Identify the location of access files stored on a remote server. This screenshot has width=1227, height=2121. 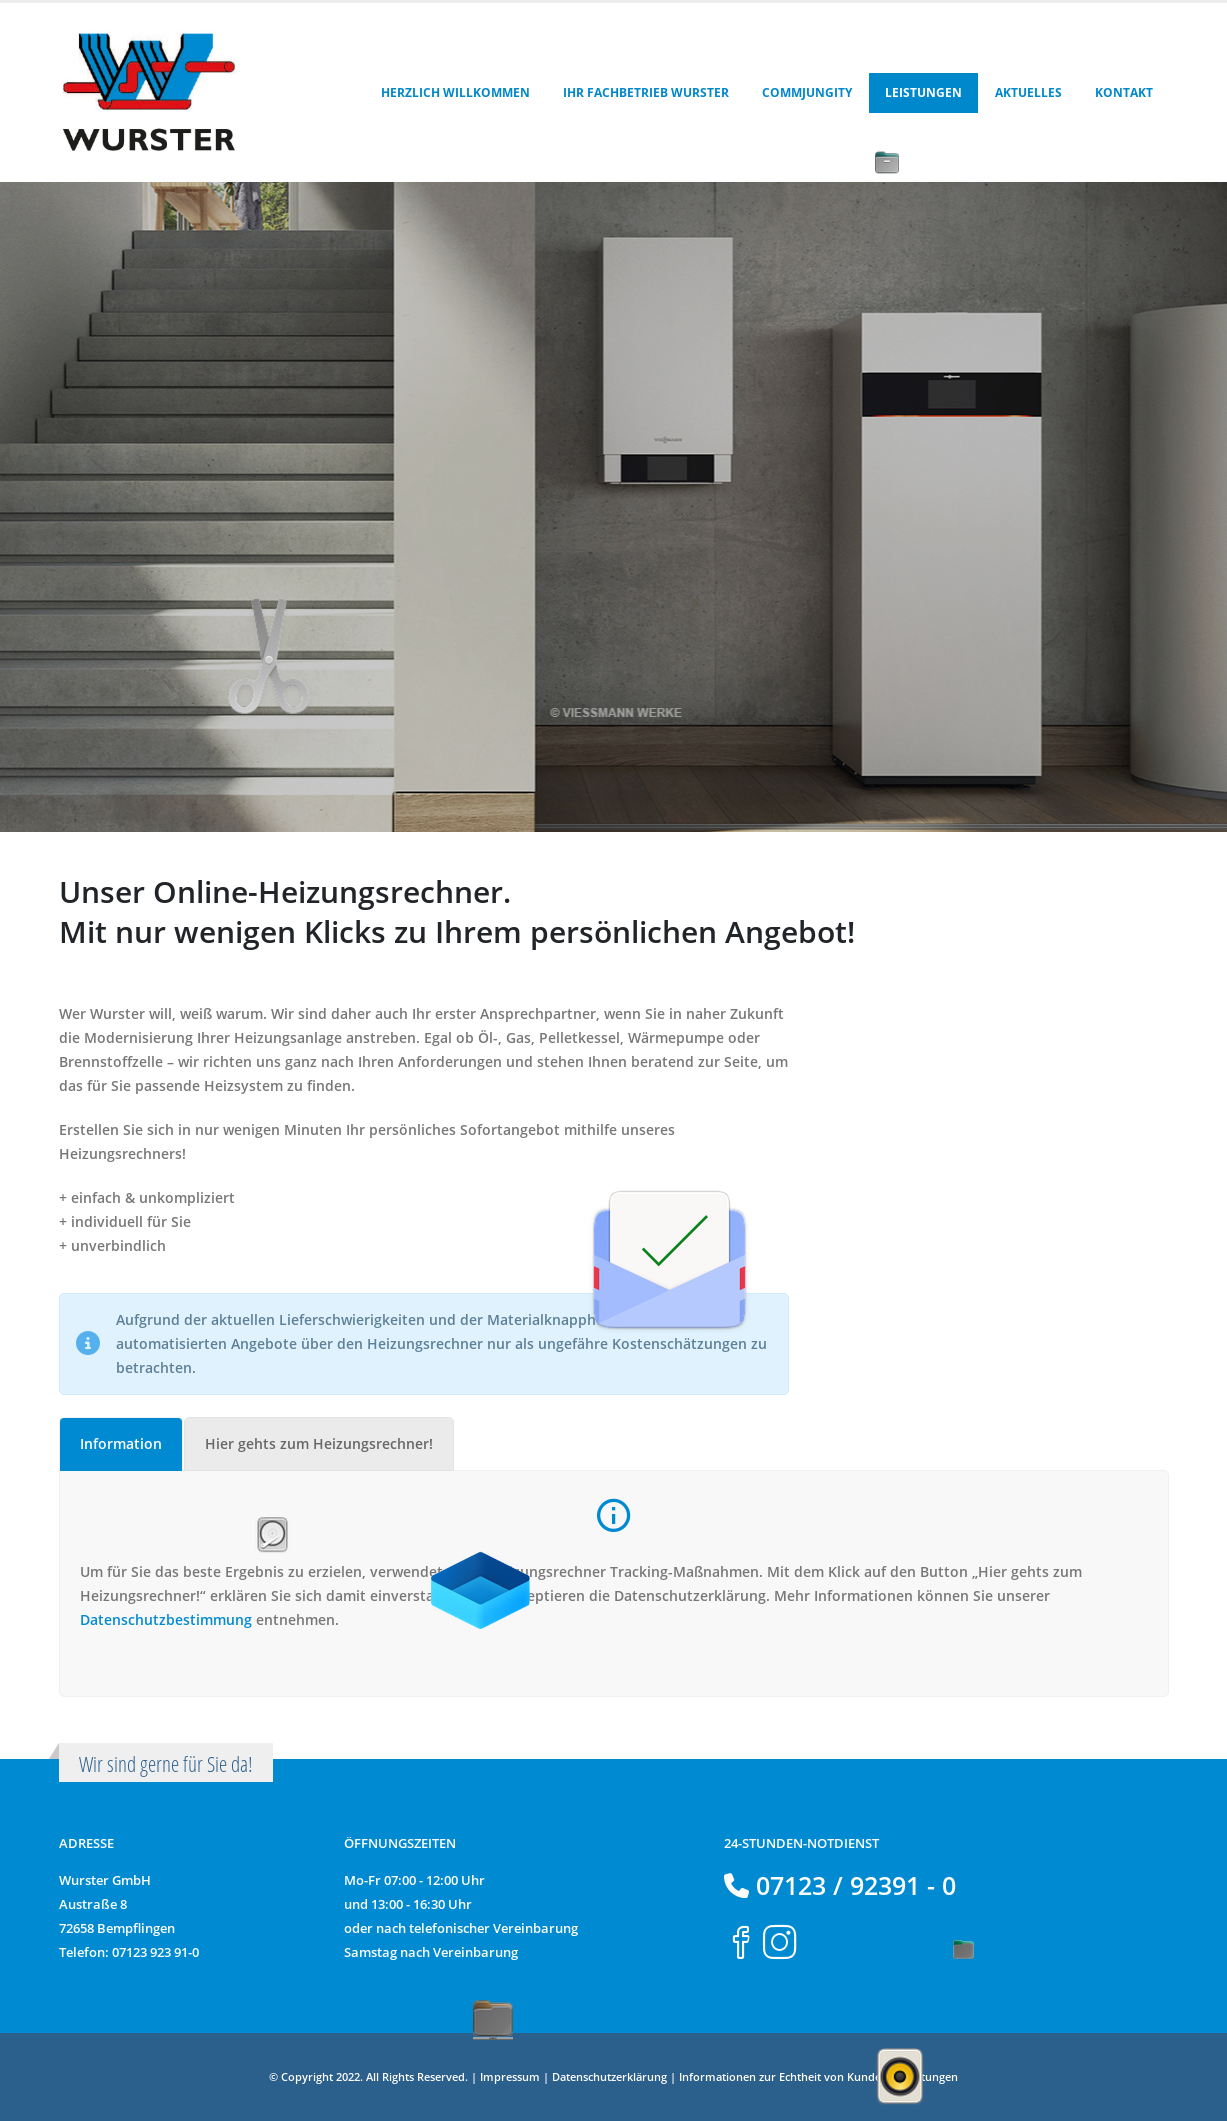
(493, 2020).